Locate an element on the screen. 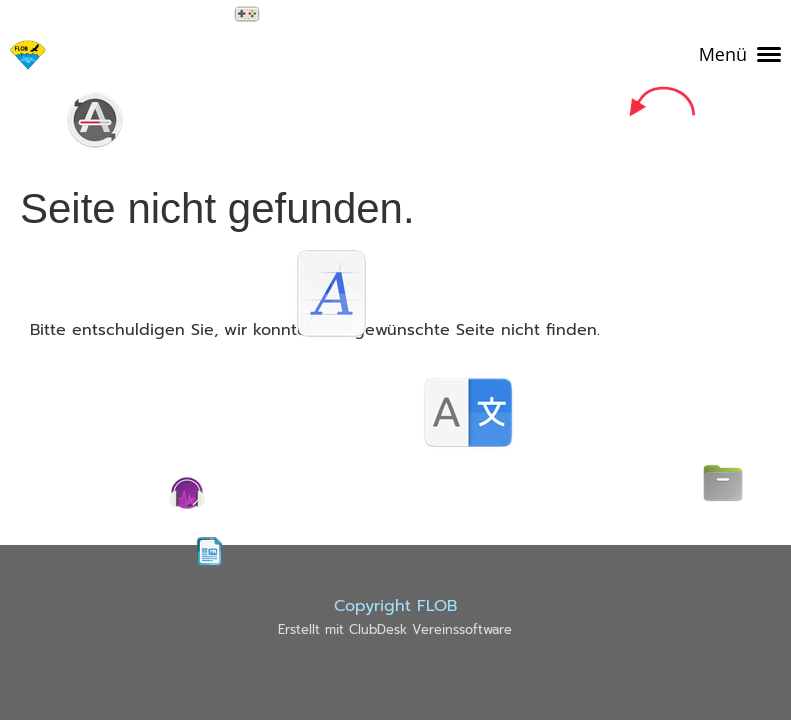 Image resolution: width=791 pixels, height=720 pixels. a TrueType font file is located at coordinates (331, 293).